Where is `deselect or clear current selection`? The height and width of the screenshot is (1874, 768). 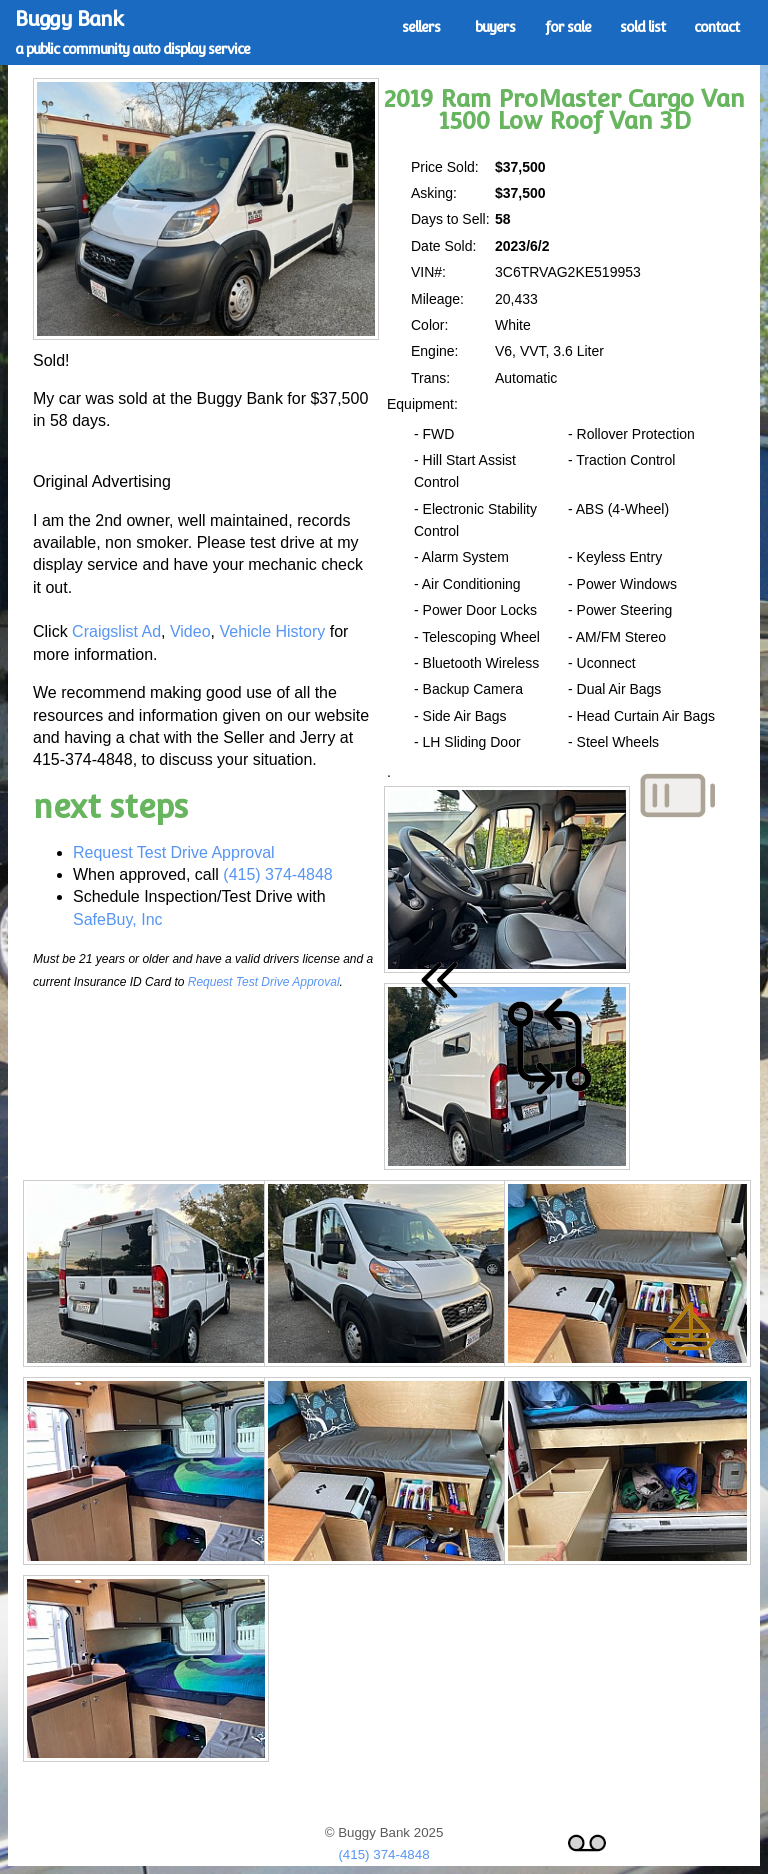 deselect or clear current selection is located at coordinates (619, 1333).